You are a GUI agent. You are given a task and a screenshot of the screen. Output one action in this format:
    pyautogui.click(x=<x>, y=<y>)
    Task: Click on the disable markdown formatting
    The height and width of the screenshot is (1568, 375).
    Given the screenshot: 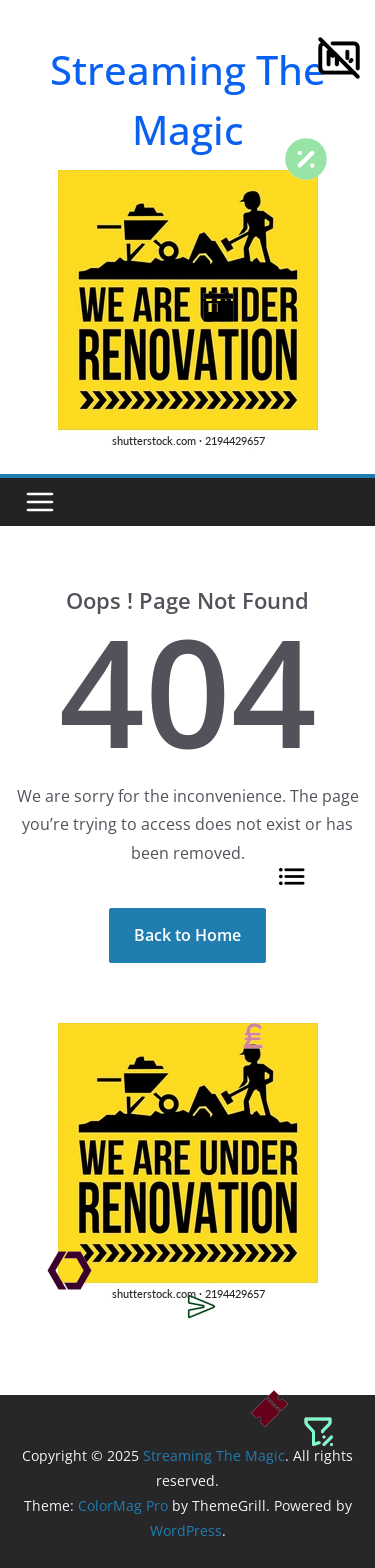 What is the action you would take?
    pyautogui.click(x=339, y=58)
    